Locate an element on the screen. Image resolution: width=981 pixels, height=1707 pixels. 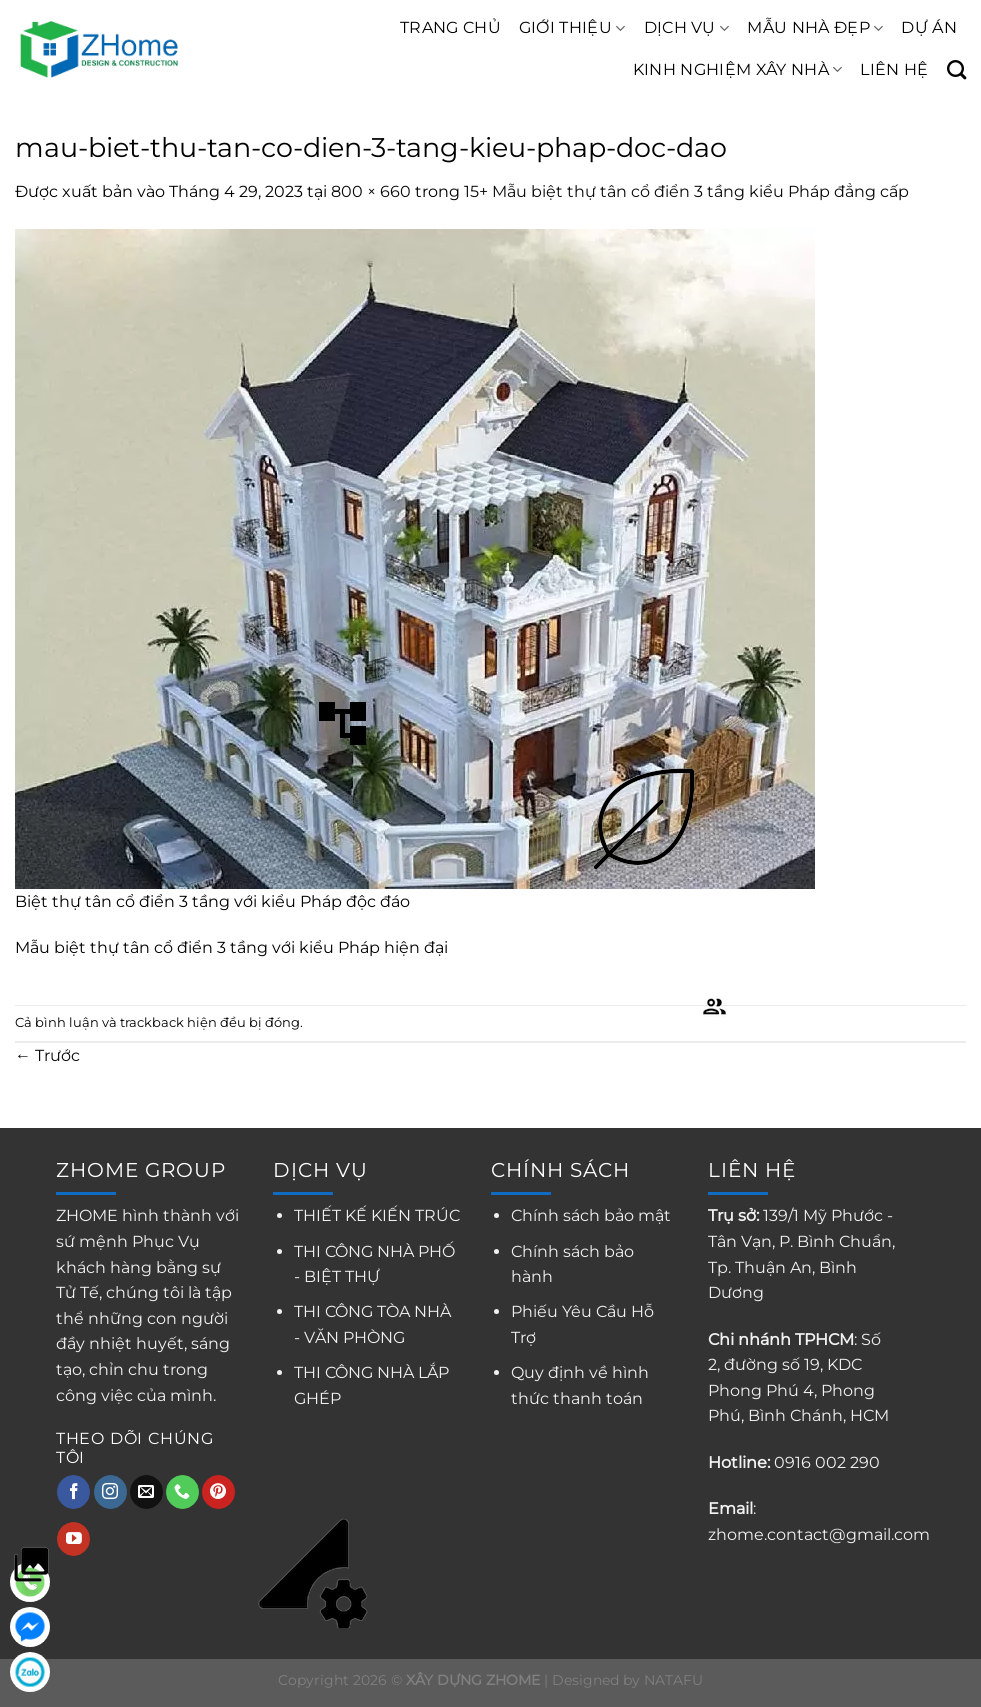
access data or network settings is located at coordinates (310, 1570).